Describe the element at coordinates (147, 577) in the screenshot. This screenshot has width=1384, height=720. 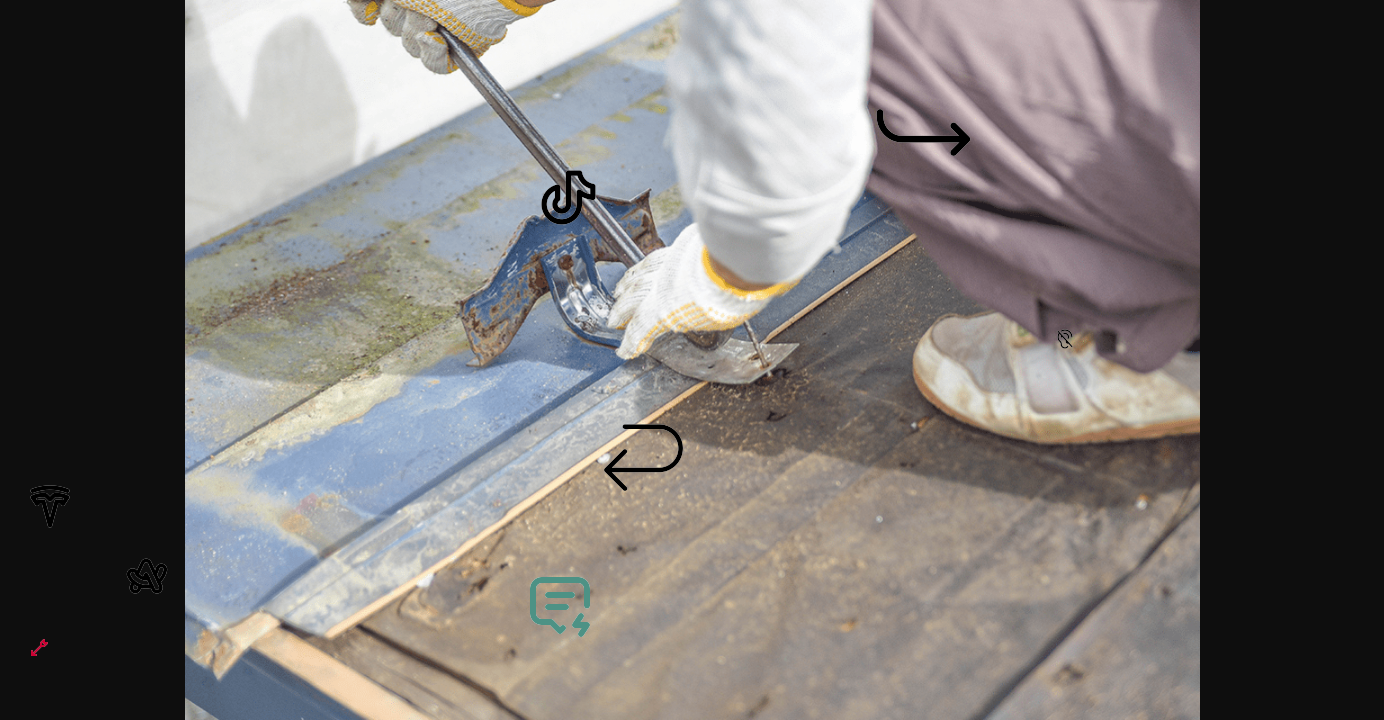
I see `open the Arc browser` at that location.